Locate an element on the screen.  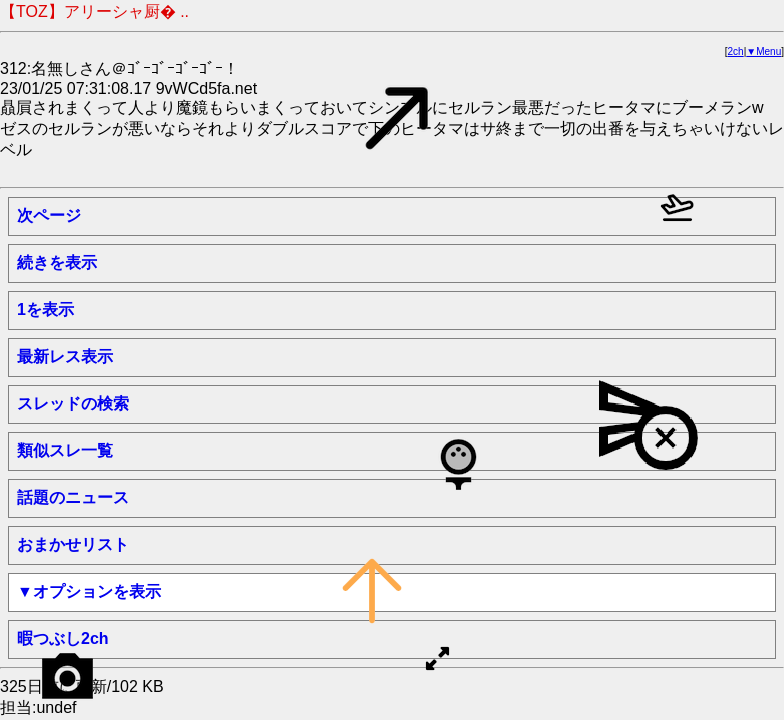
cancel a scheduled message is located at coordinates (646, 418).